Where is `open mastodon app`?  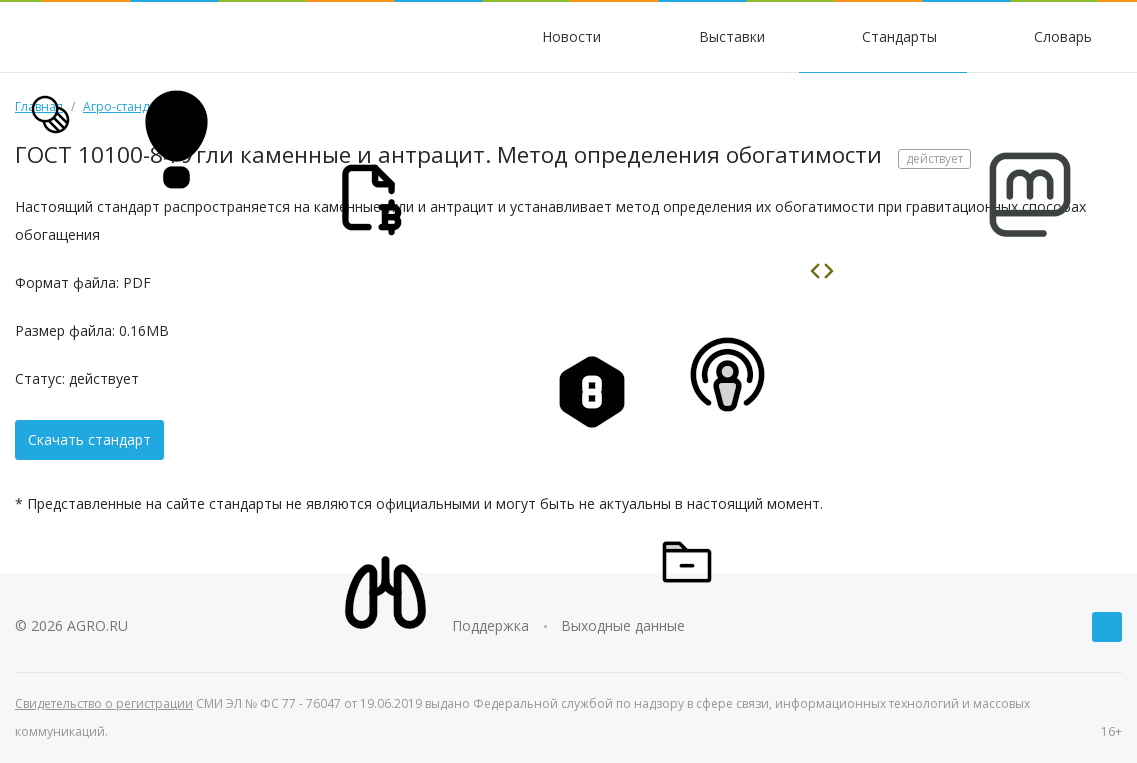
open mastodon app is located at coordinates (1030, 193).